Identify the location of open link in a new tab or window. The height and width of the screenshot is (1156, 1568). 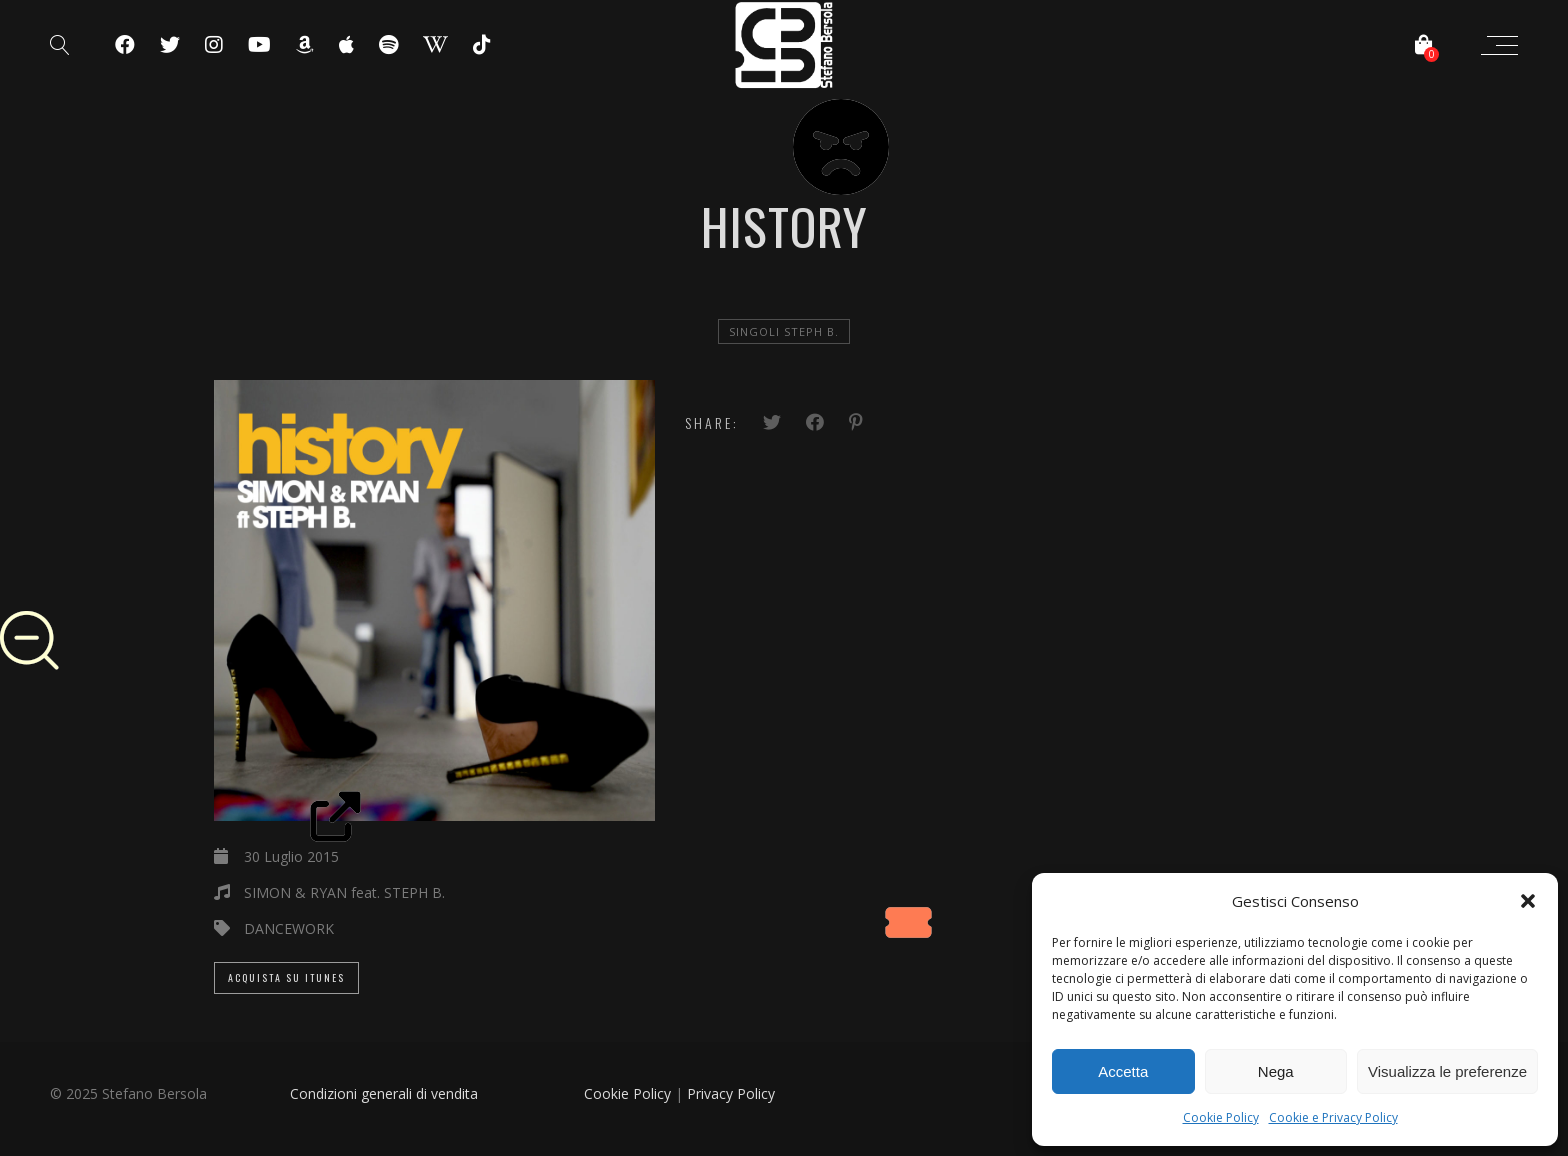
(335, 816).